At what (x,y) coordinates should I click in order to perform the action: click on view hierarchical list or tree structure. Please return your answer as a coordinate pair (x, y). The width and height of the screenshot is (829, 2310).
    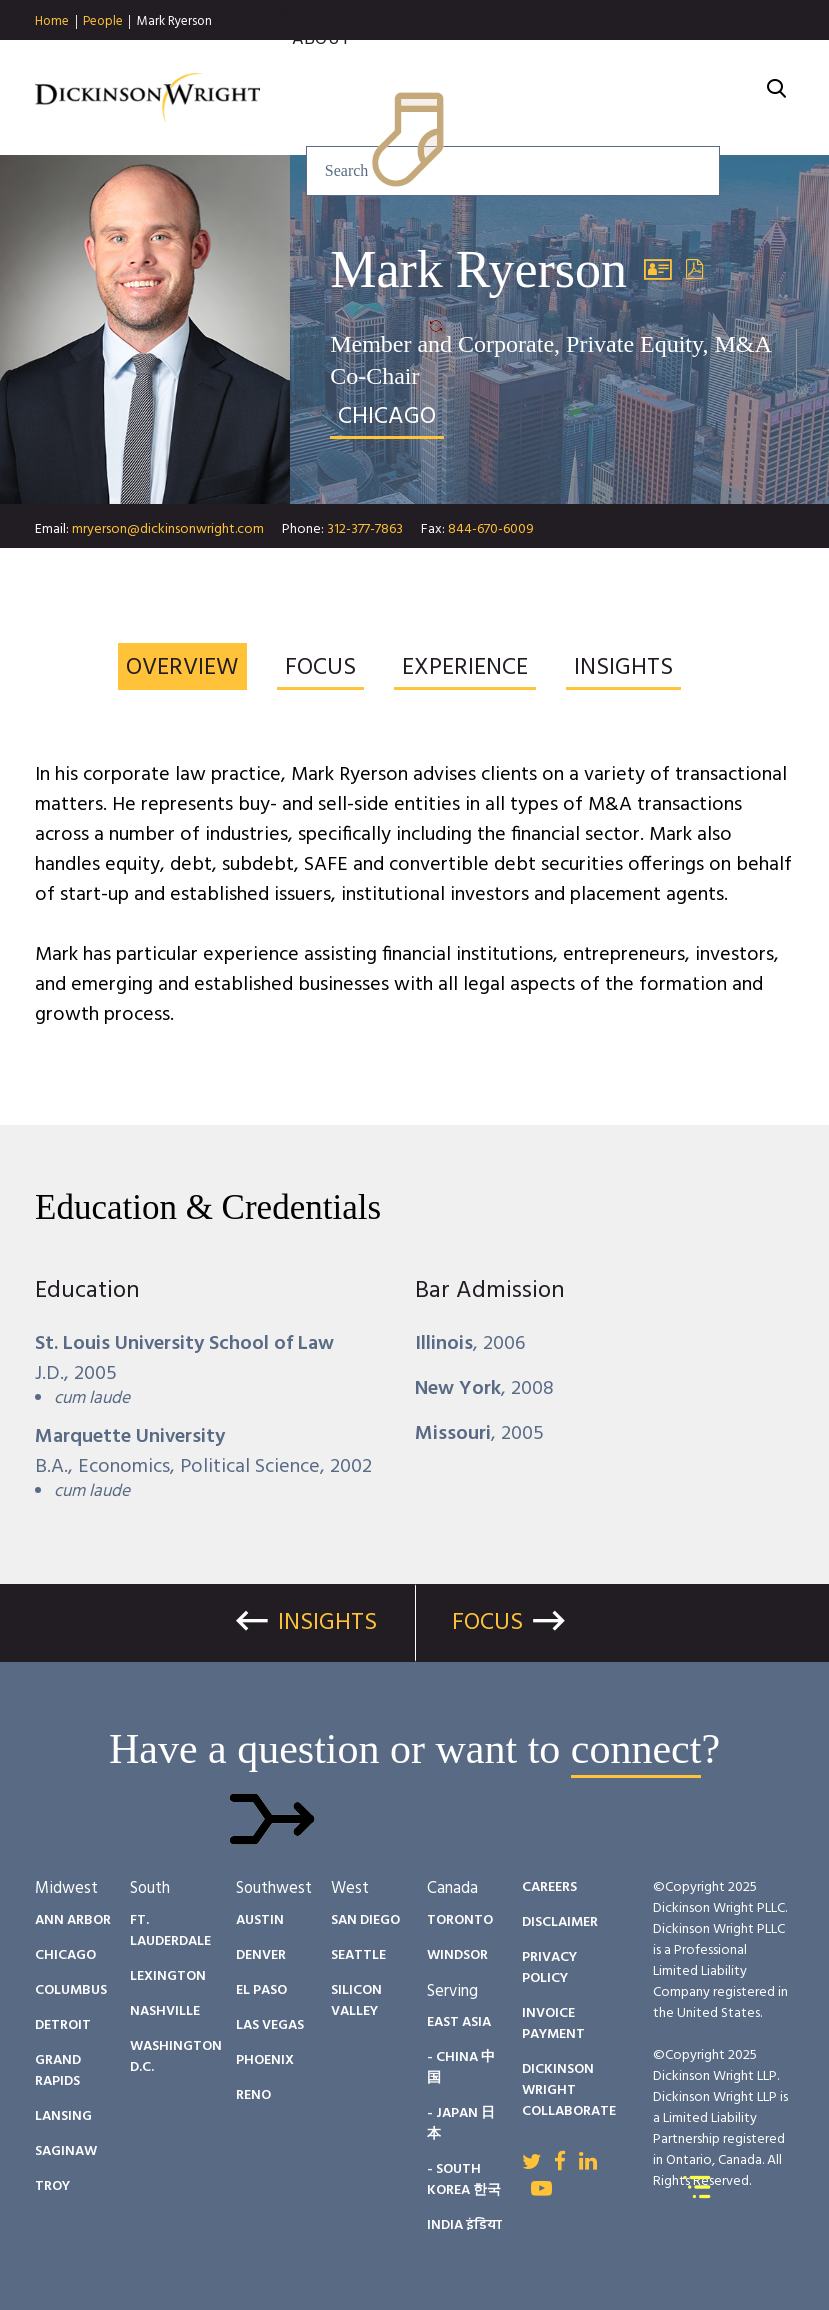
    Looking at the image, I should click on (696, 2187).